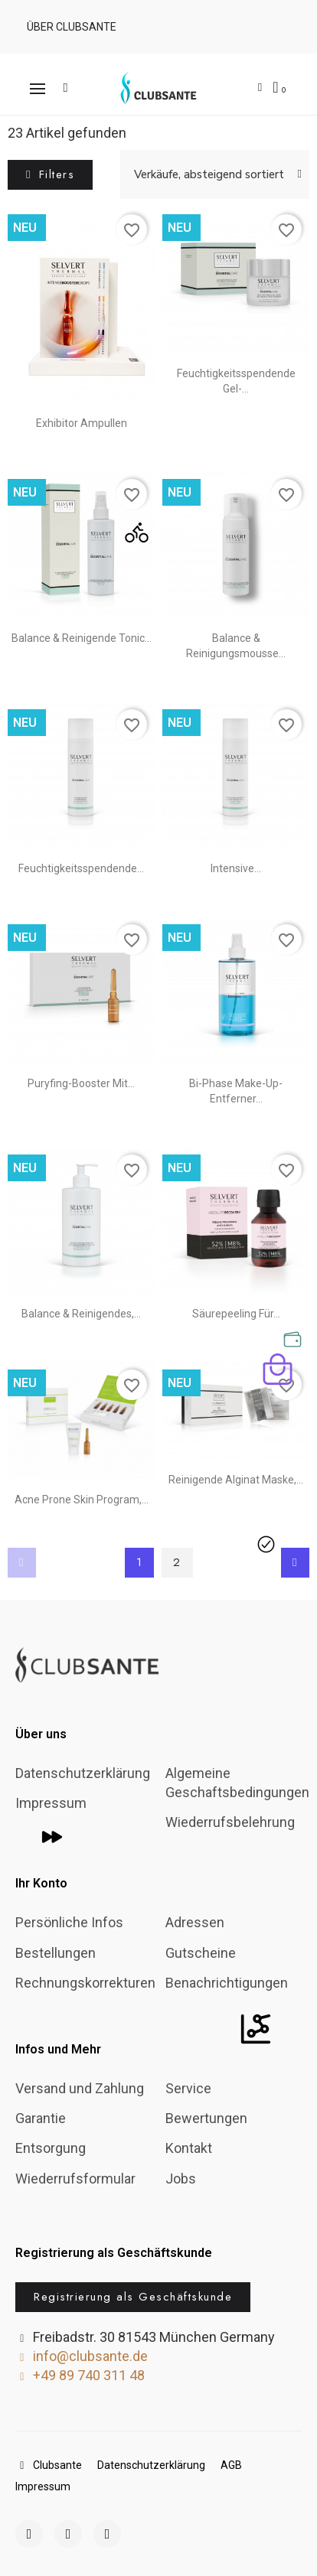 The height and width of the screenshot is (2576, 317). I want to click on access bike-sharing or cycling options, so click(136, 532).